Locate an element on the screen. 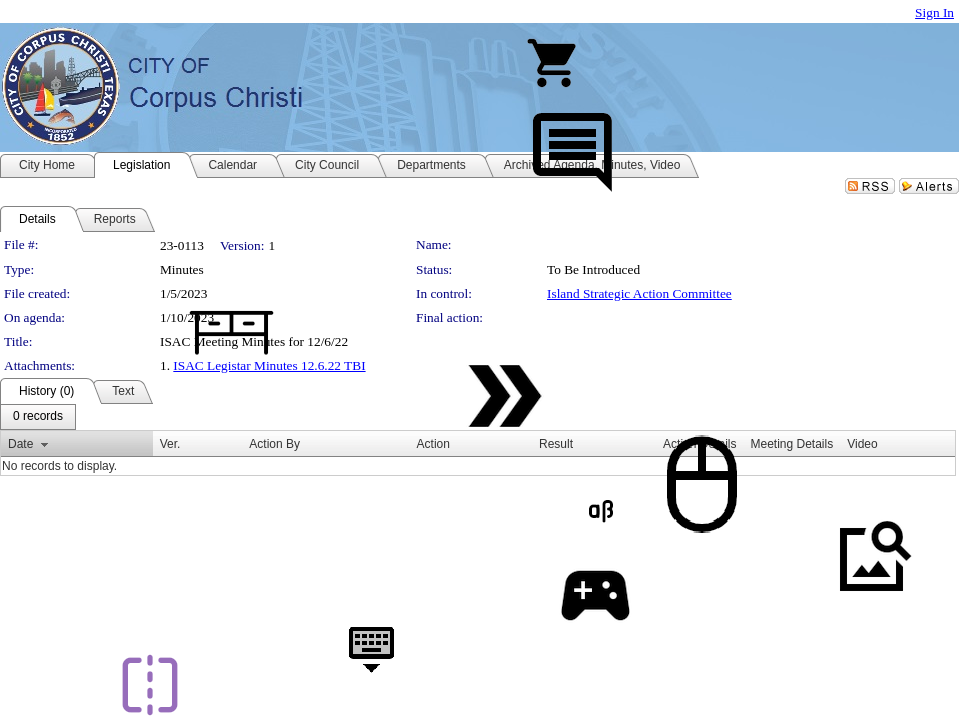 The height and width of the screenshot is (720, 959). view your shopping cart is located at coordinates (554, 63).